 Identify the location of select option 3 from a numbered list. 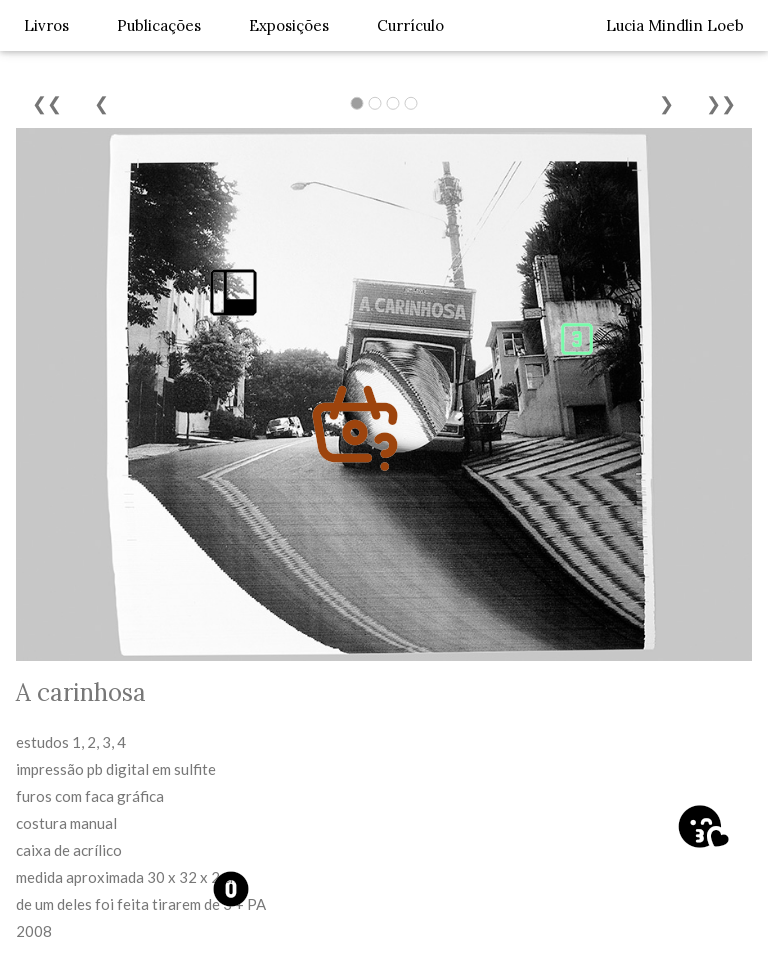
(577, 339).